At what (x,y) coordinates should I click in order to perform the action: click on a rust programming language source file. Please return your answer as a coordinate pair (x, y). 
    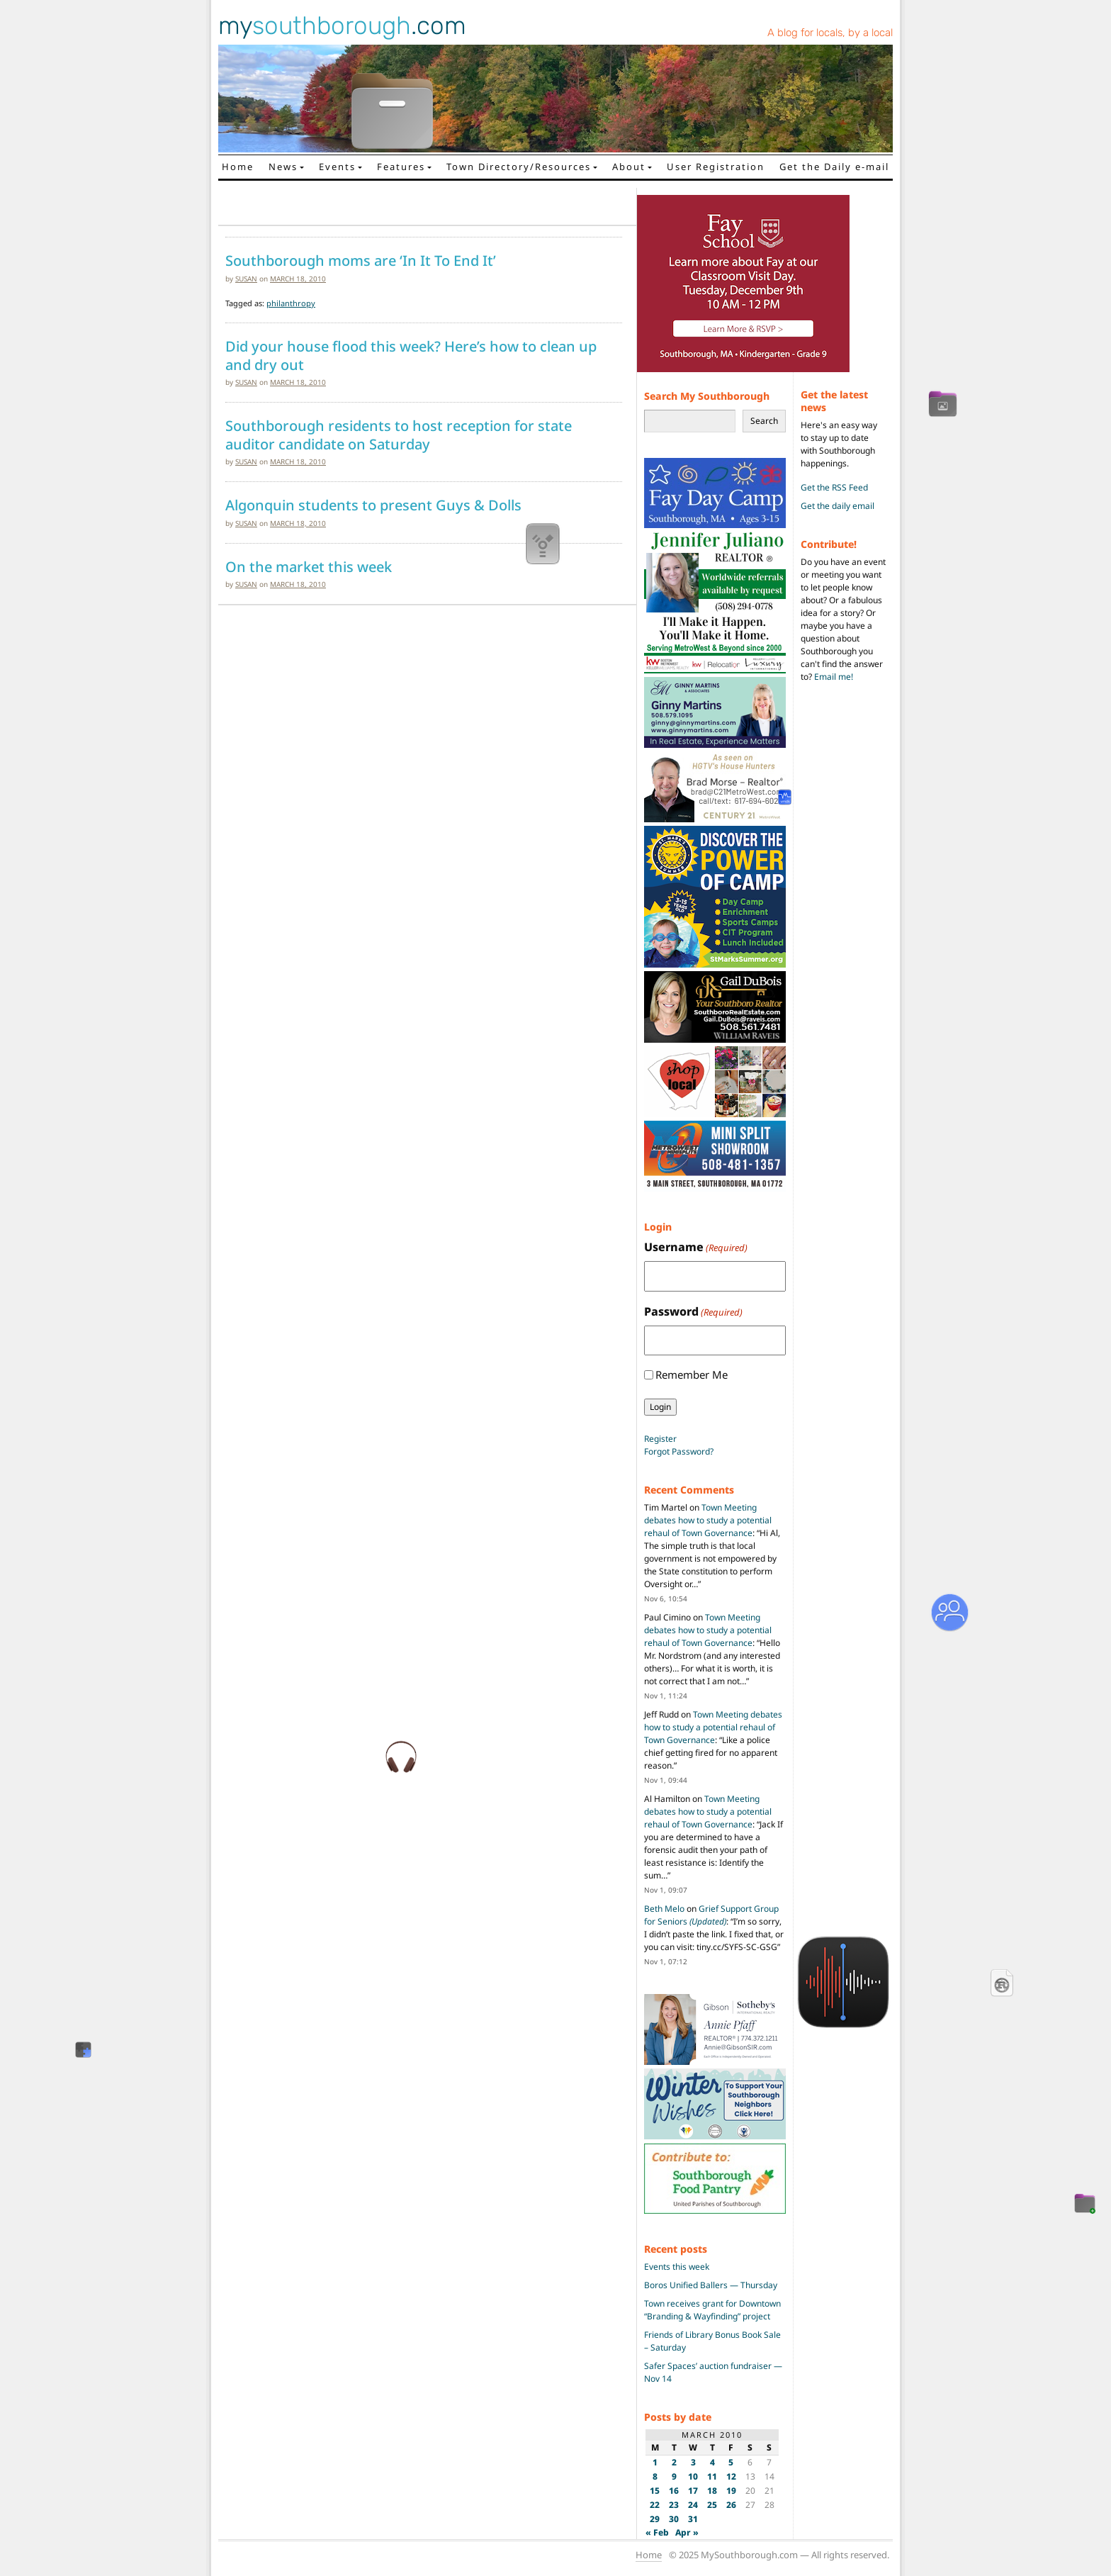
    Looking at the image, I should click on (1002, 1983).